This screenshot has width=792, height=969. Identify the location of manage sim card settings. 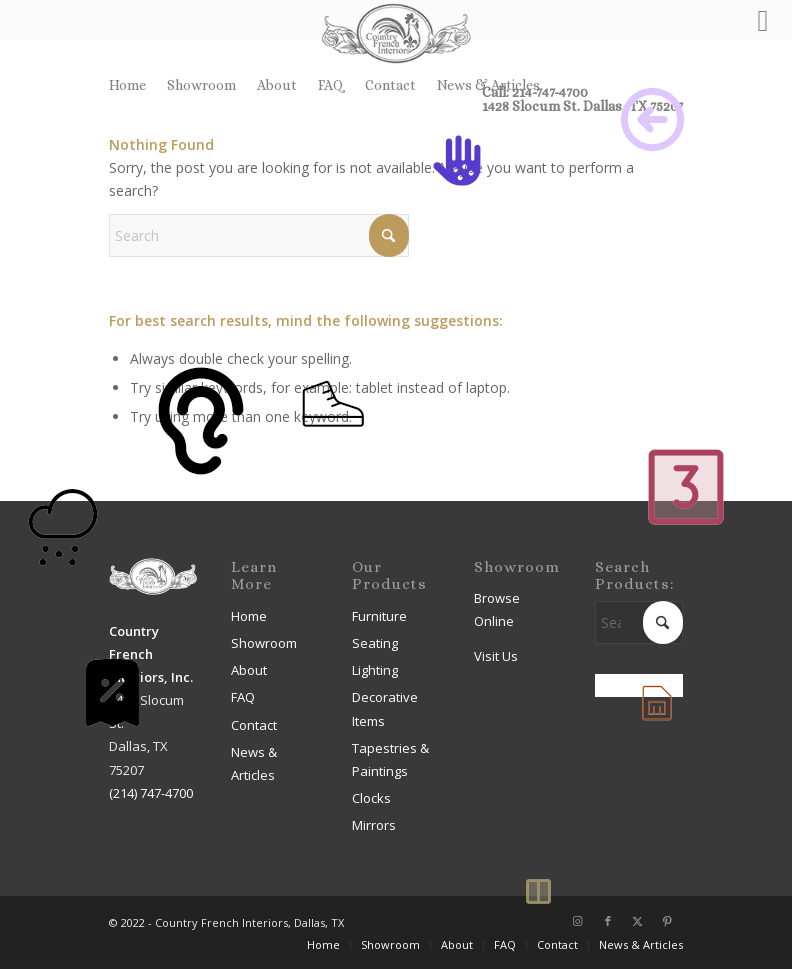
(657, 703).